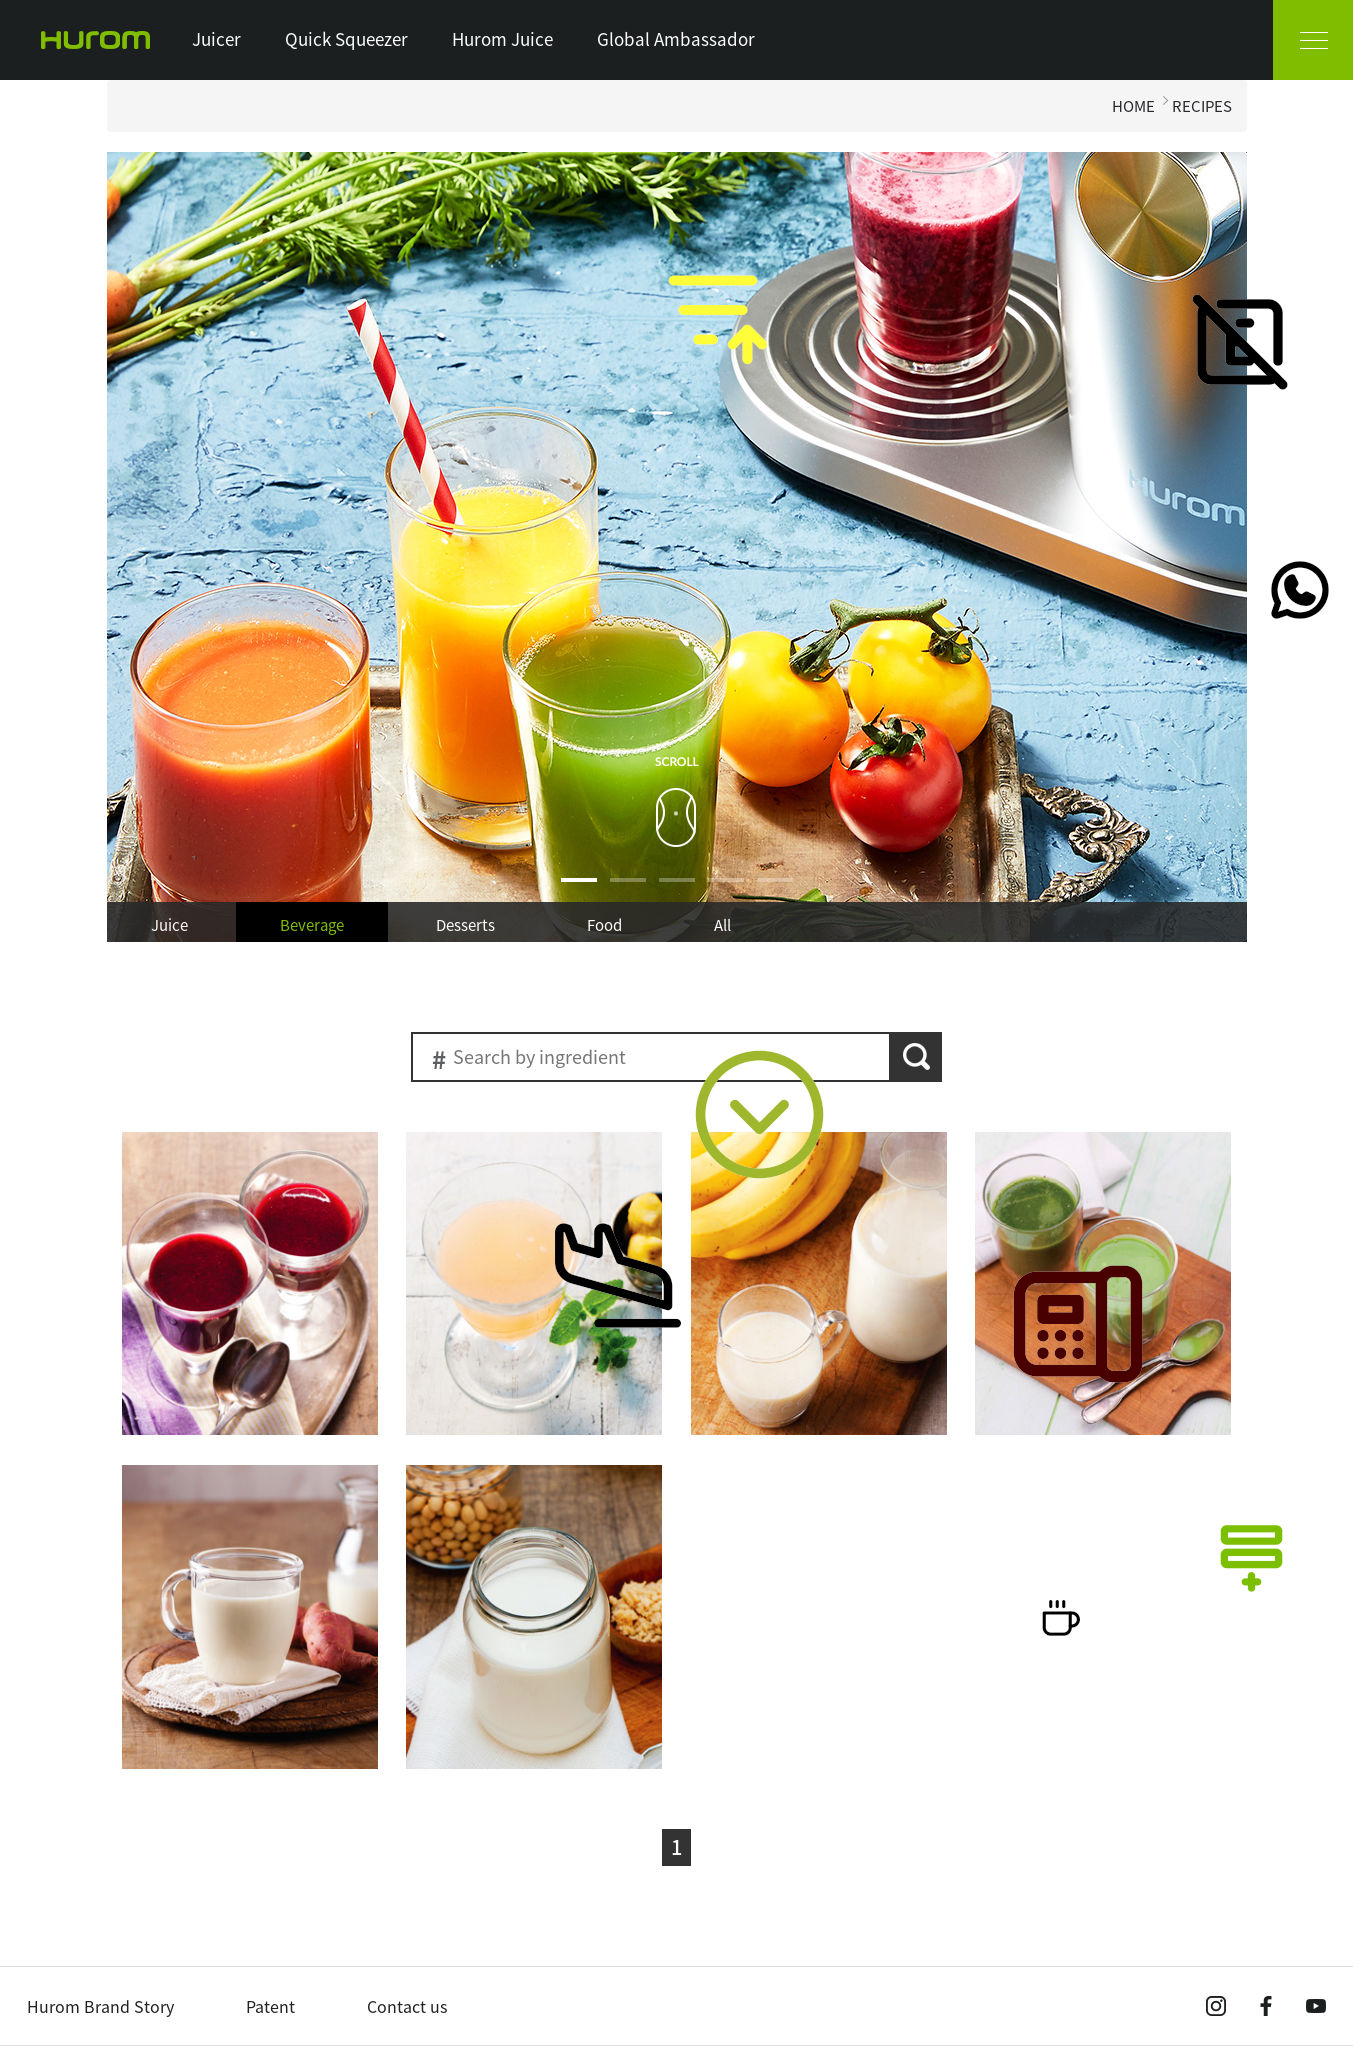  What do you see at coordinates (713, 310) in the screenshot?
I see `sort items in ascending order` at bounding box center [713, 310].